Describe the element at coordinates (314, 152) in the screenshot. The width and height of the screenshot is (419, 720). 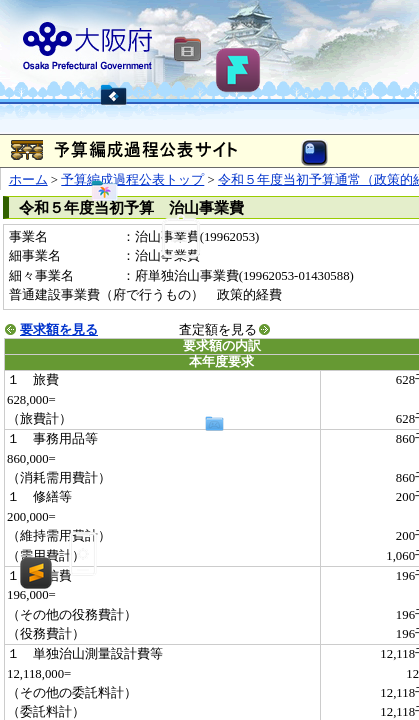
I see `open ghostty terminal emulator` at that location.